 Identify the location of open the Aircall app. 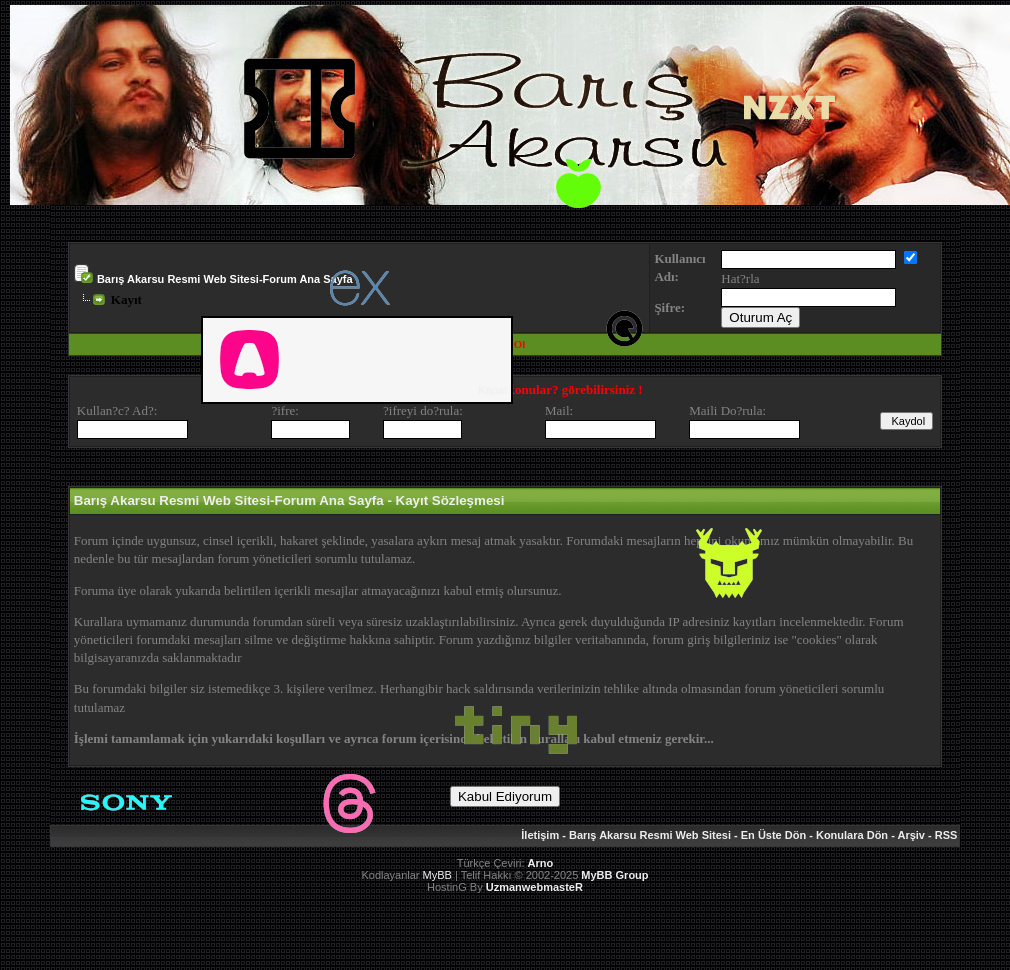
(249, 359).